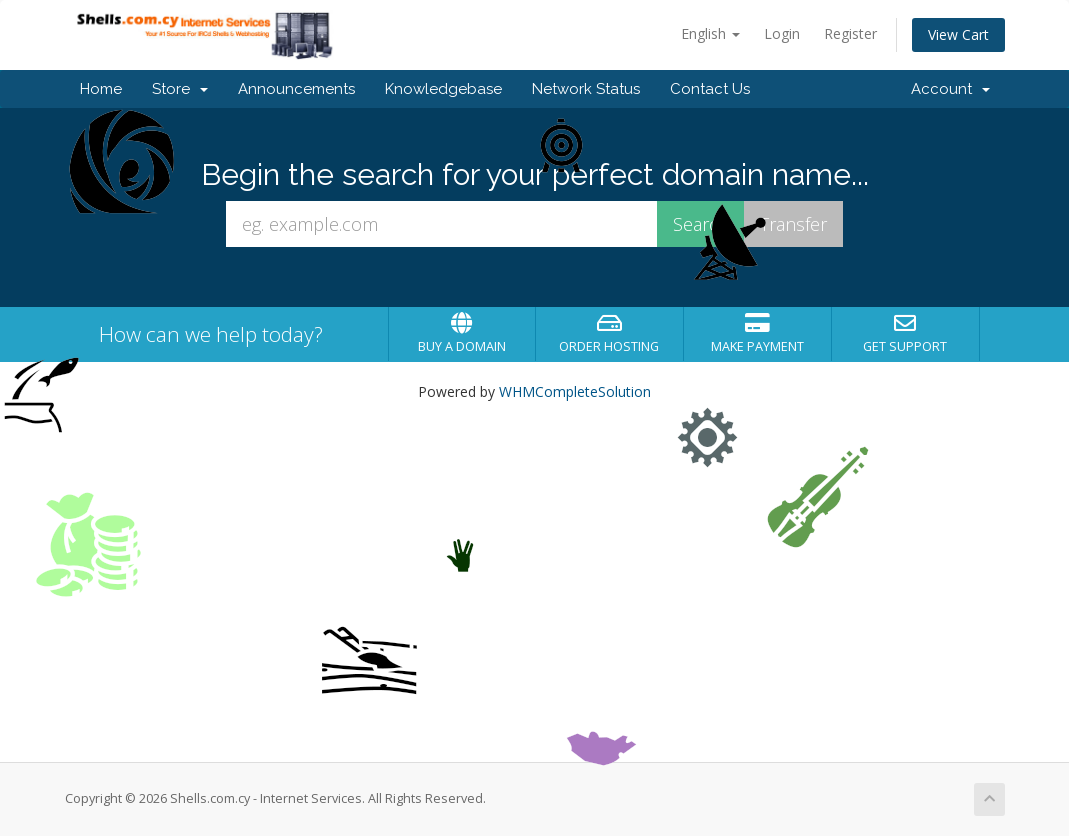 The width and height of the screenshot is (1069, 836). I want to click on view your in-game currency balance, so click(88, 544).